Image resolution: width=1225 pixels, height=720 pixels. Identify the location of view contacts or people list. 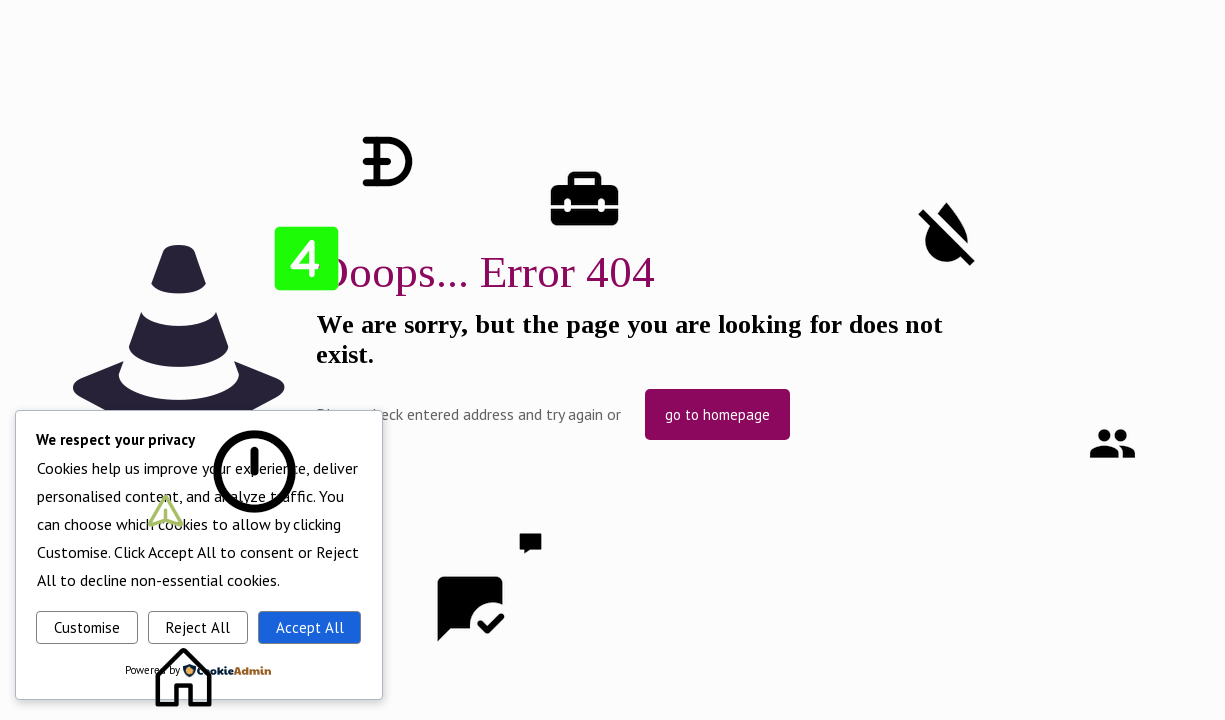
(1112, 443).